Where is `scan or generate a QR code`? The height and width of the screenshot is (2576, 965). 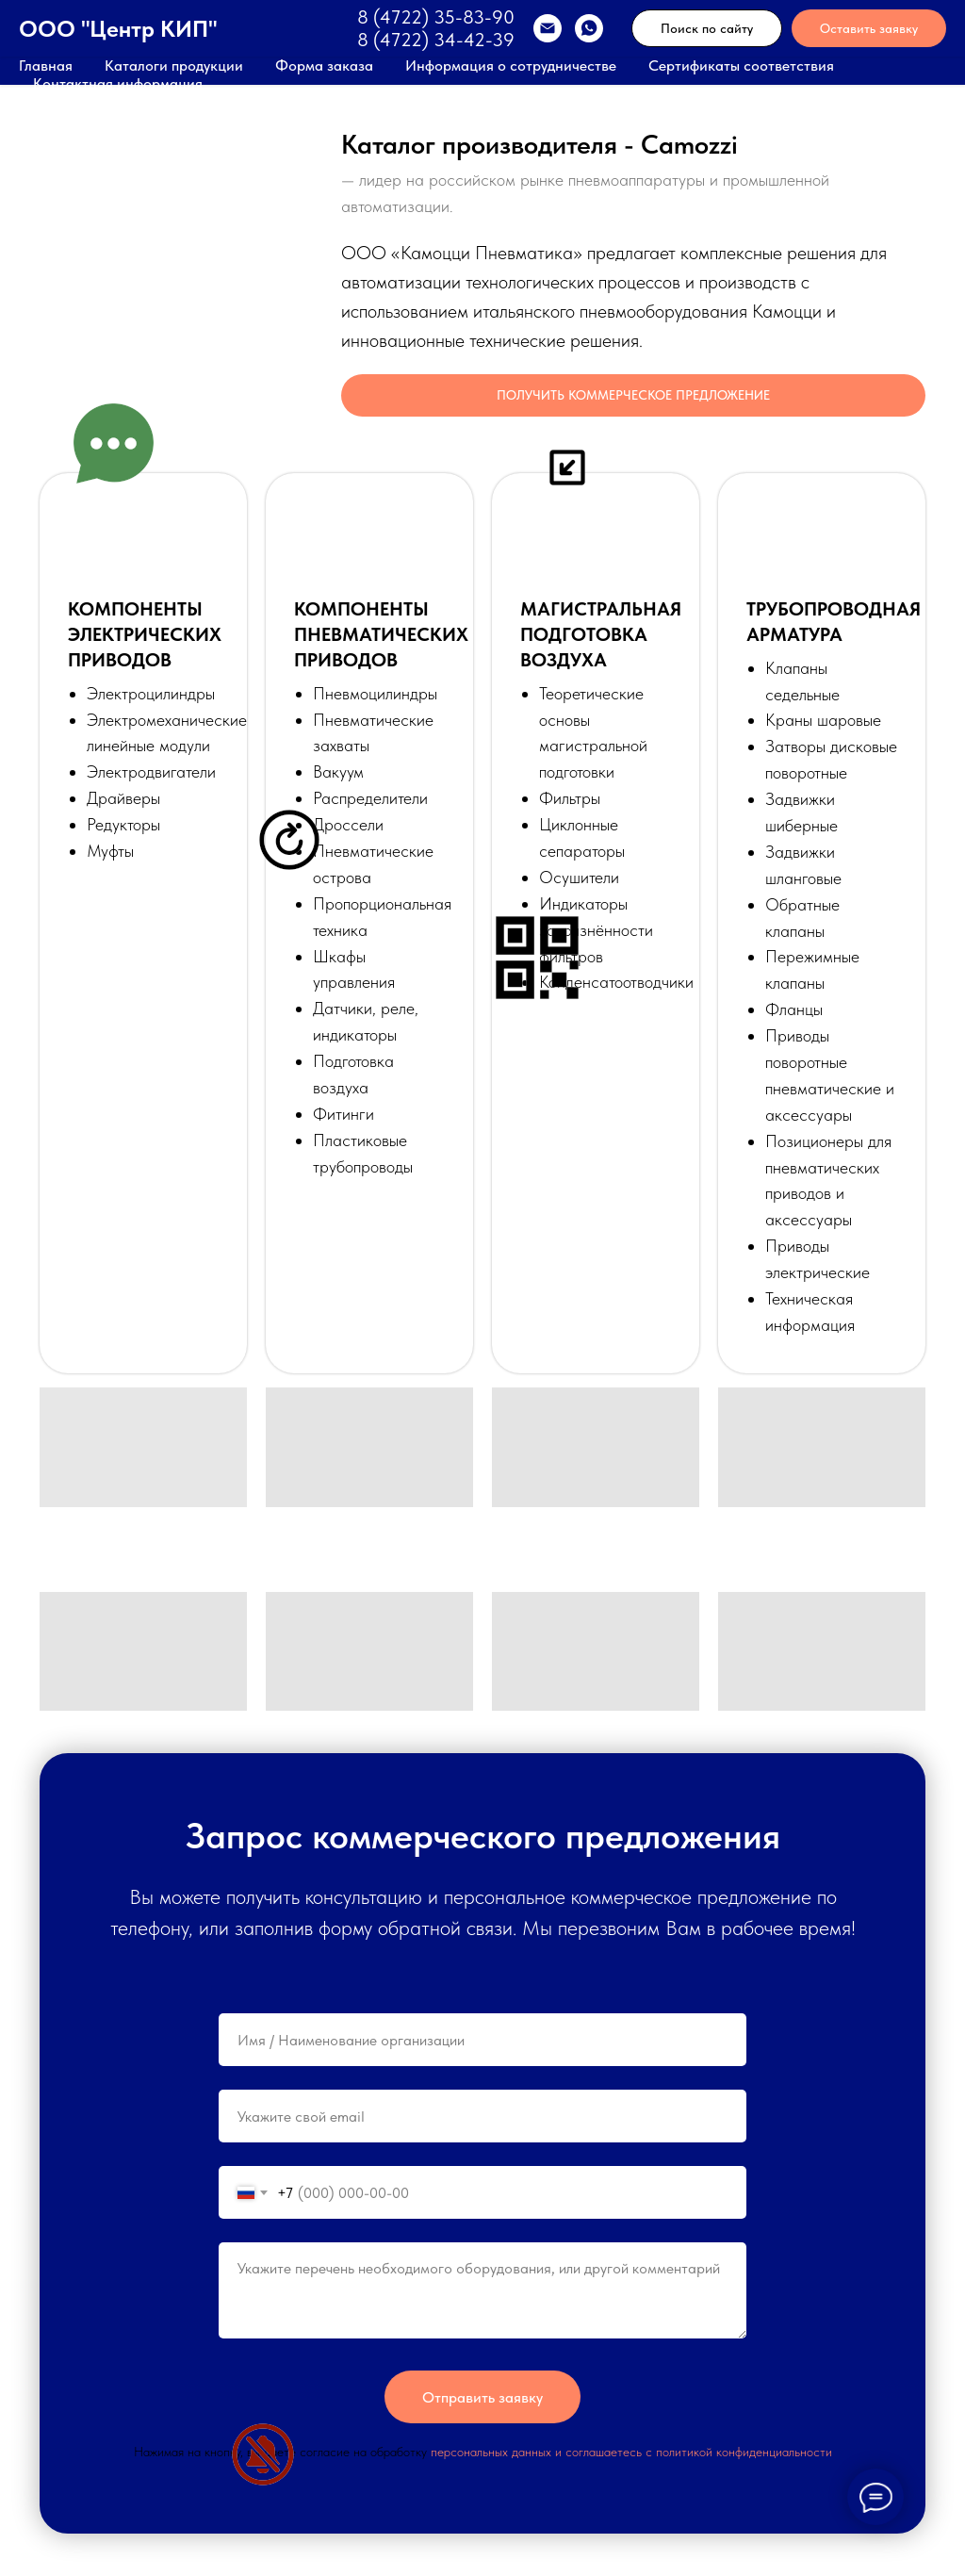
scan or generate a QR code is located at coordinates (537, 958).